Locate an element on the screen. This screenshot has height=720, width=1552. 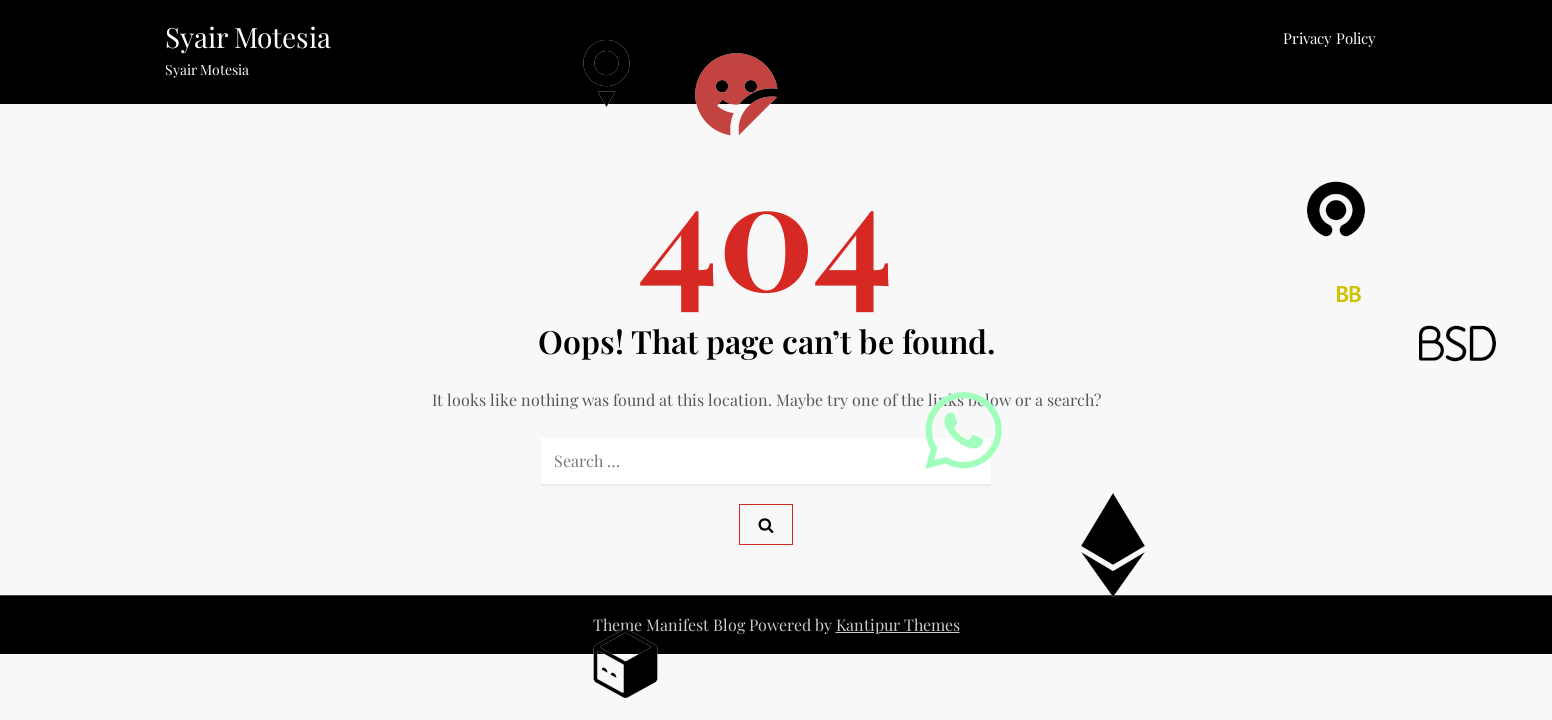
open TomTom navigation app is located at coordinates (606, 73).